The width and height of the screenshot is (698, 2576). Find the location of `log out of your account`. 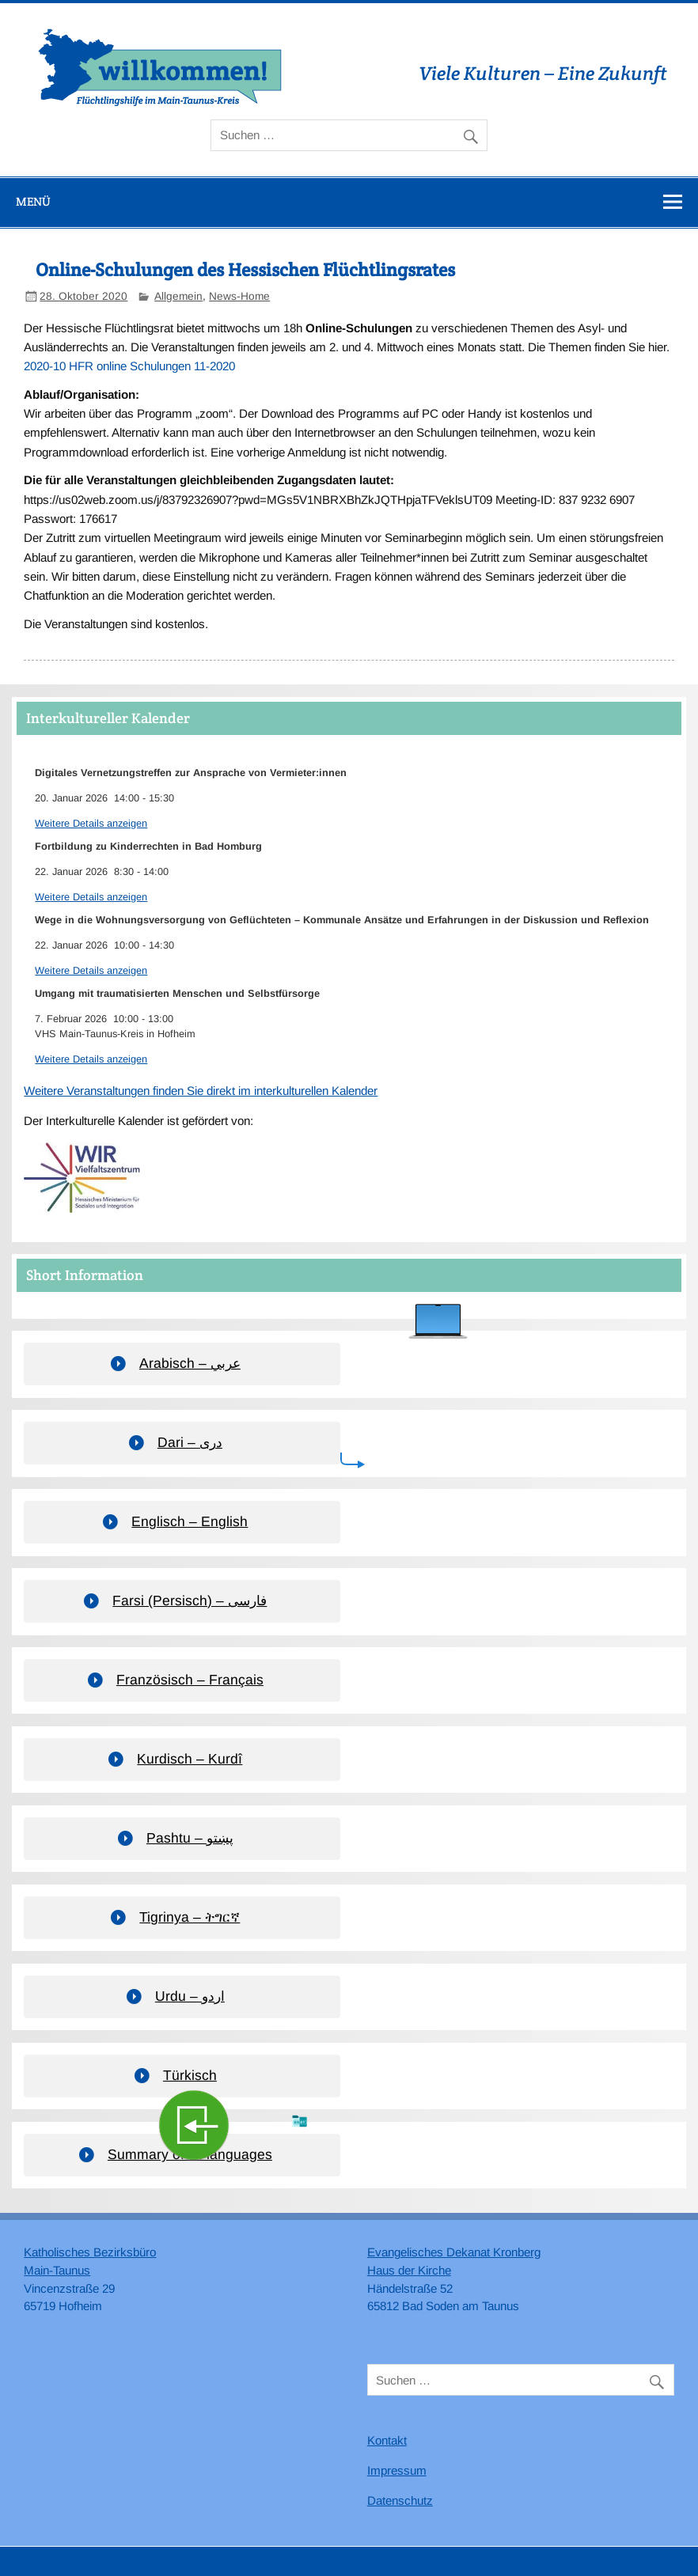

log out of your account is located at coordinates (194, 2125).